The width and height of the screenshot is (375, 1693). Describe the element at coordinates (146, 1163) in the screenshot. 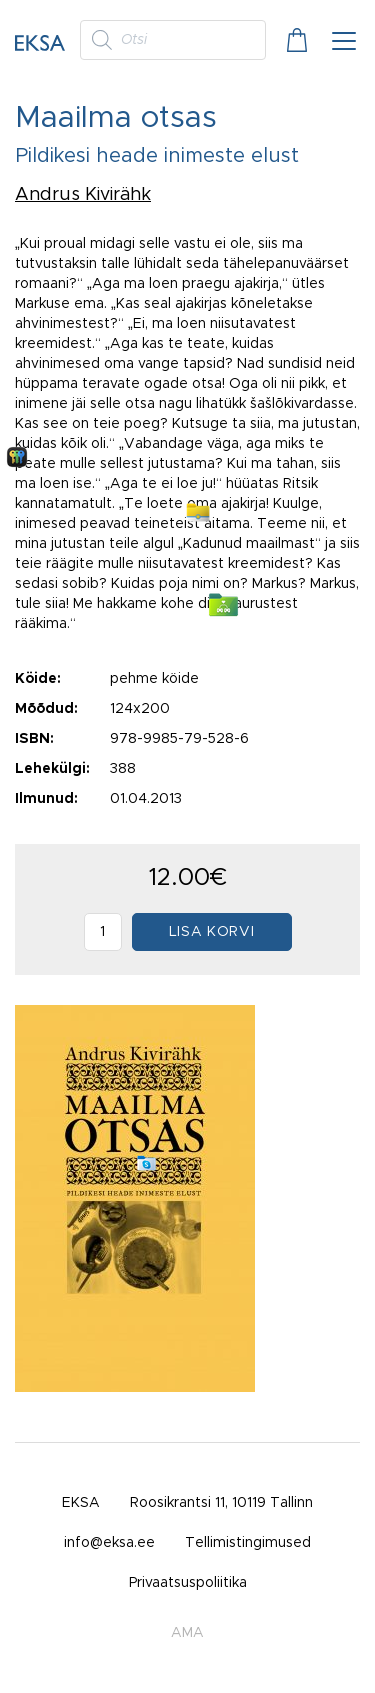

I see `open folder containing Skype files` at that location.